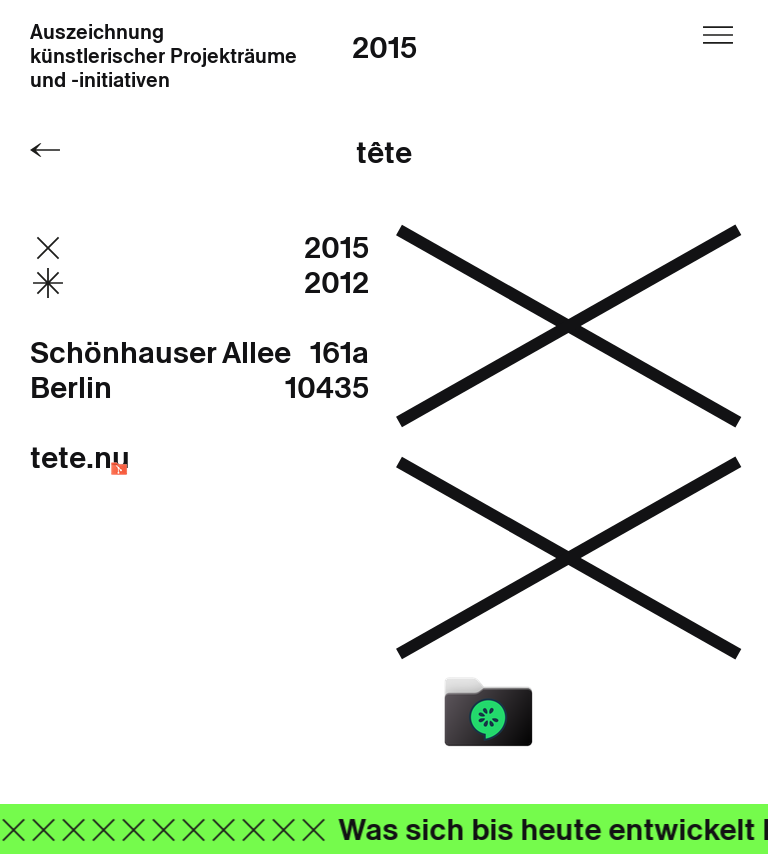 The image size is (768, 854). Describe the element at coordinates (488, 714) in the screenshot. I see `folder containing cucumber/gherkin test files` at that location.